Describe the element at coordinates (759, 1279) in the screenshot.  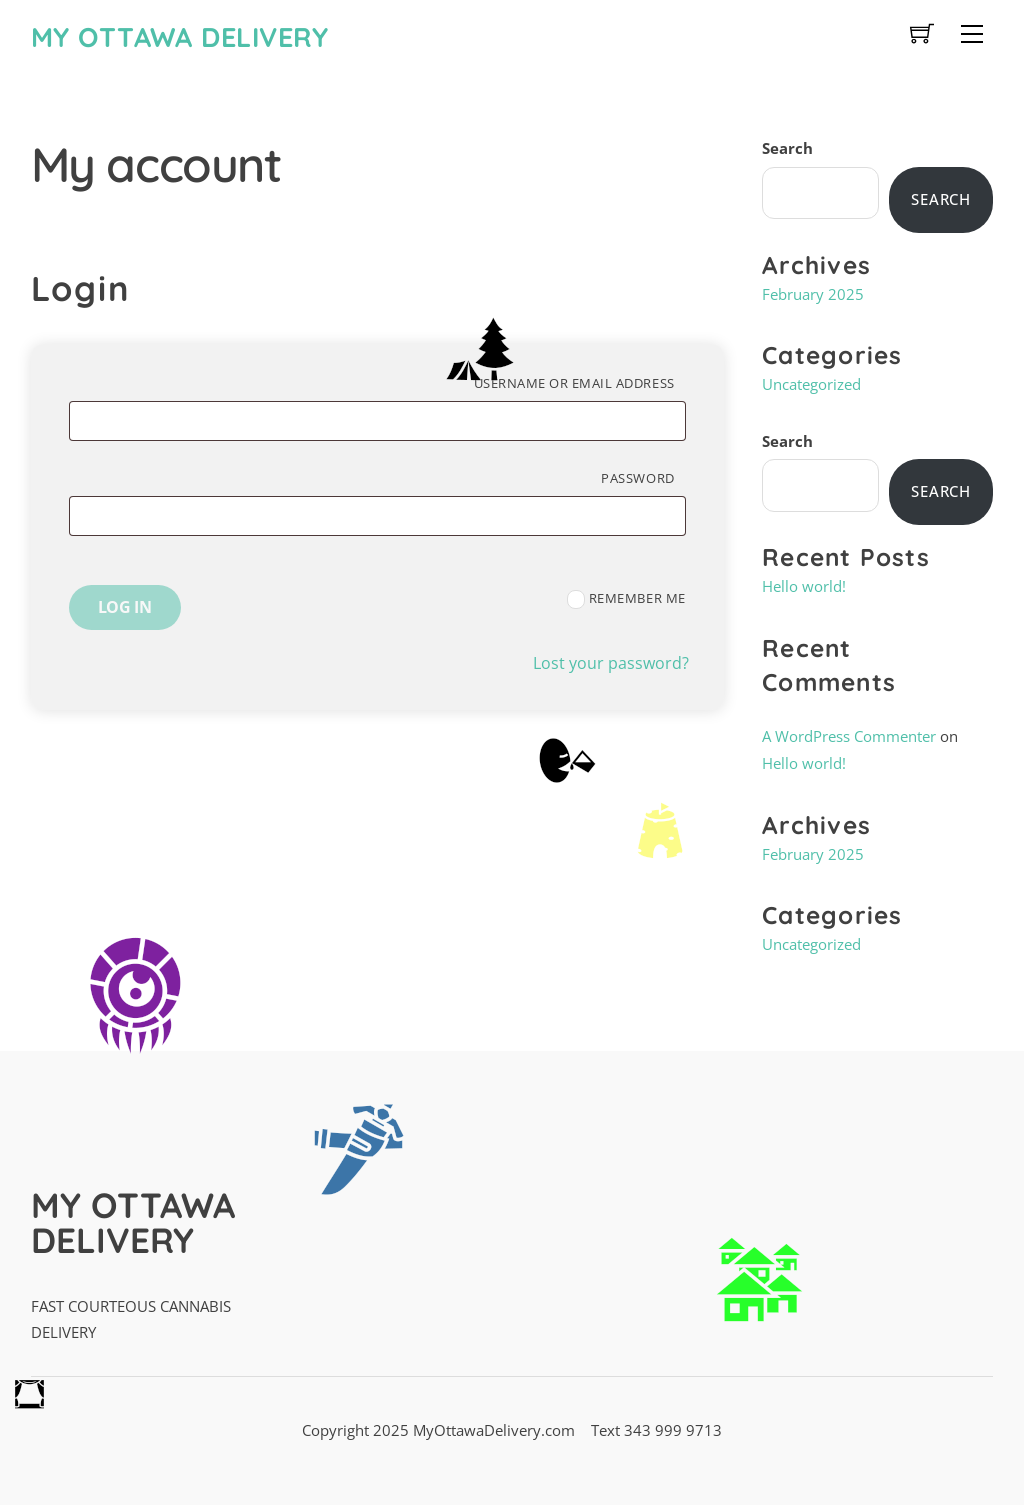
I see `view village or settlement on map` at that location.